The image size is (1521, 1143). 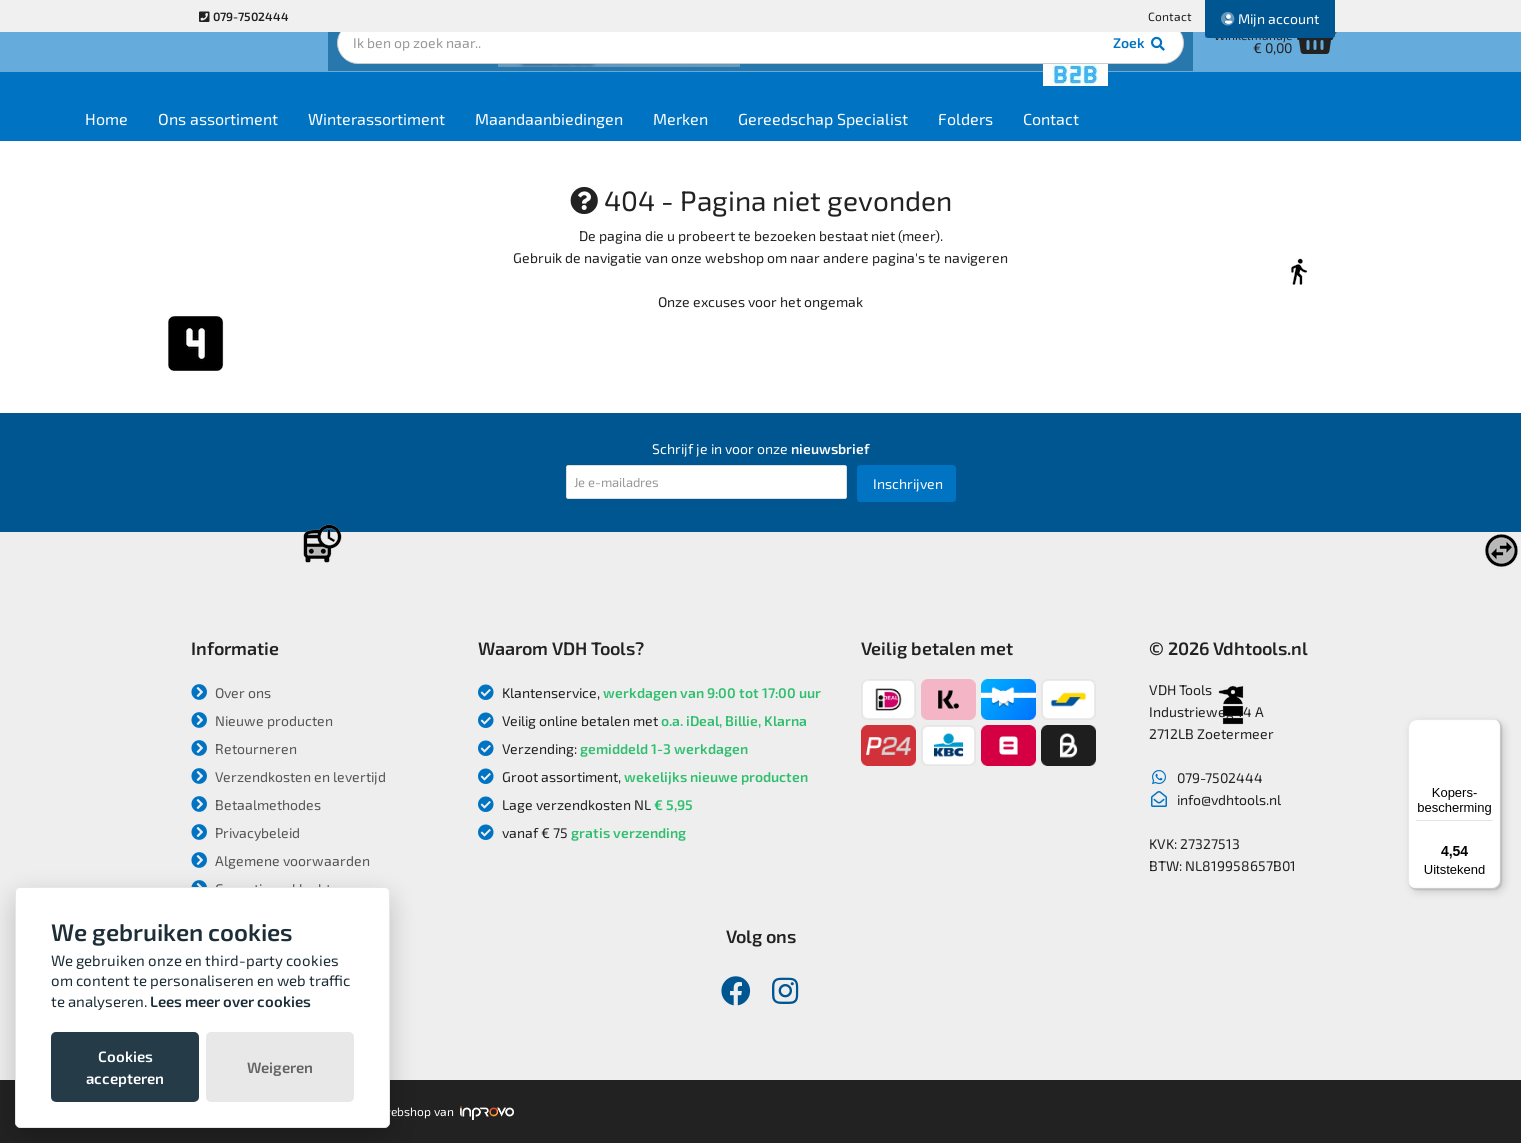 I want to click on view bus or transit departure times, so click(x=322, y=543).